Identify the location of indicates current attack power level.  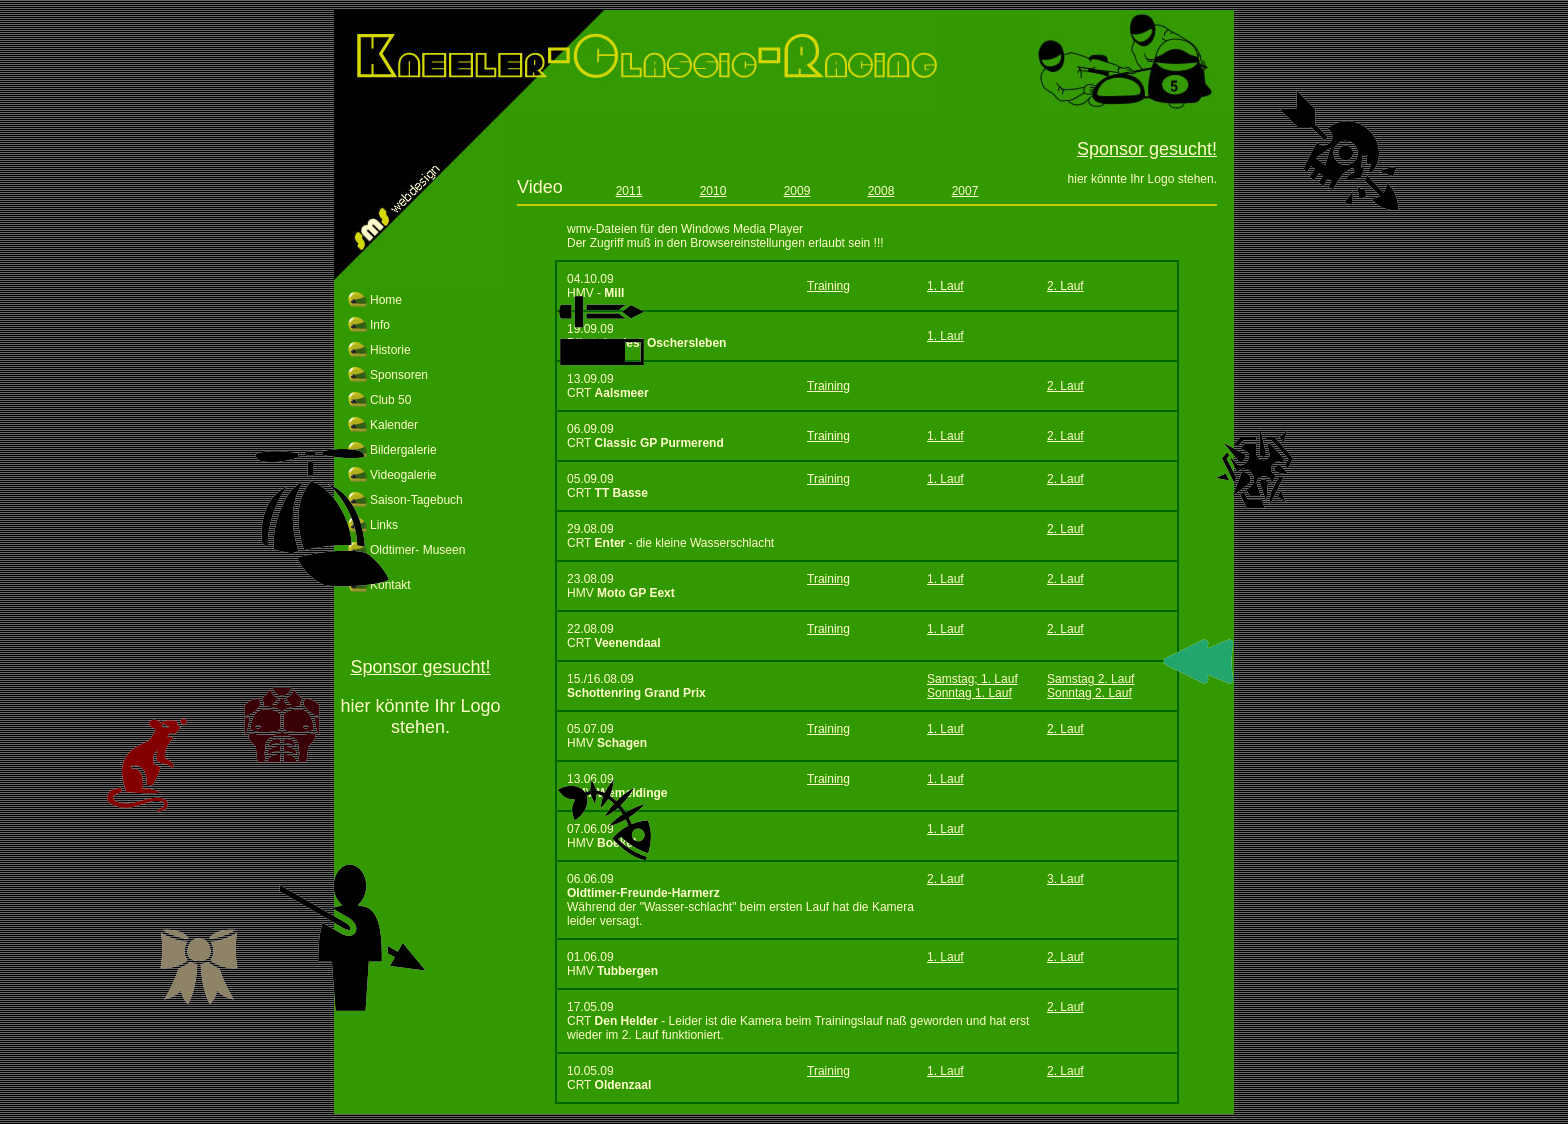
(602, 329).